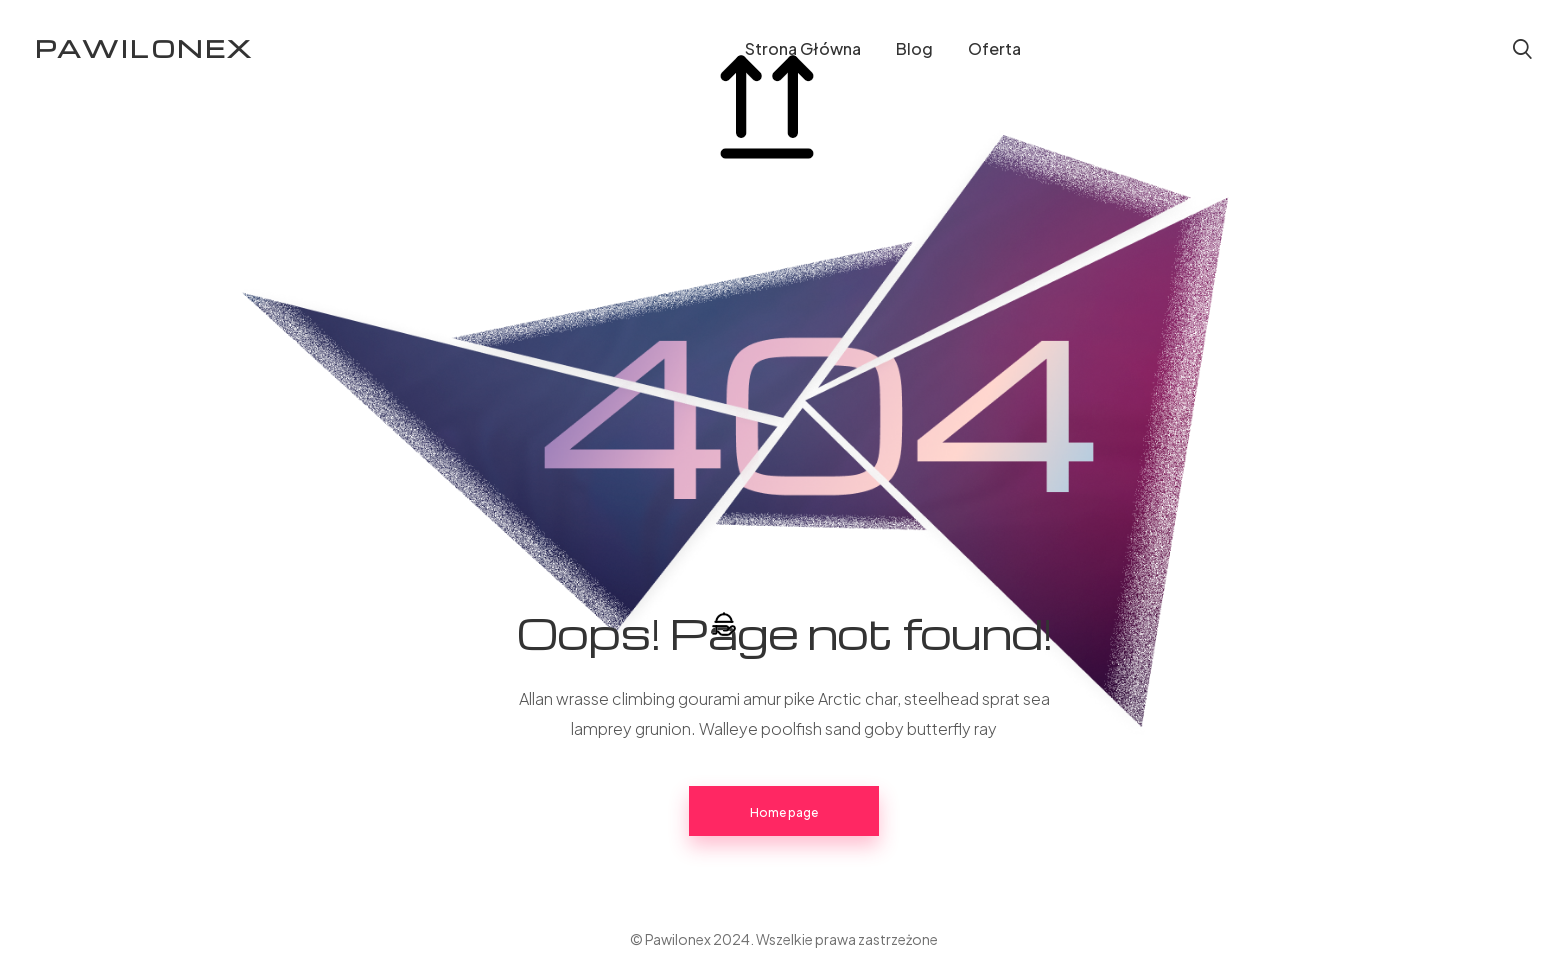 This screenshot has width=1568, height=972. What do you see at coordinates (767, 107) in the screenshot?
I see `upload multiple files` at bounding box center [767, 107].